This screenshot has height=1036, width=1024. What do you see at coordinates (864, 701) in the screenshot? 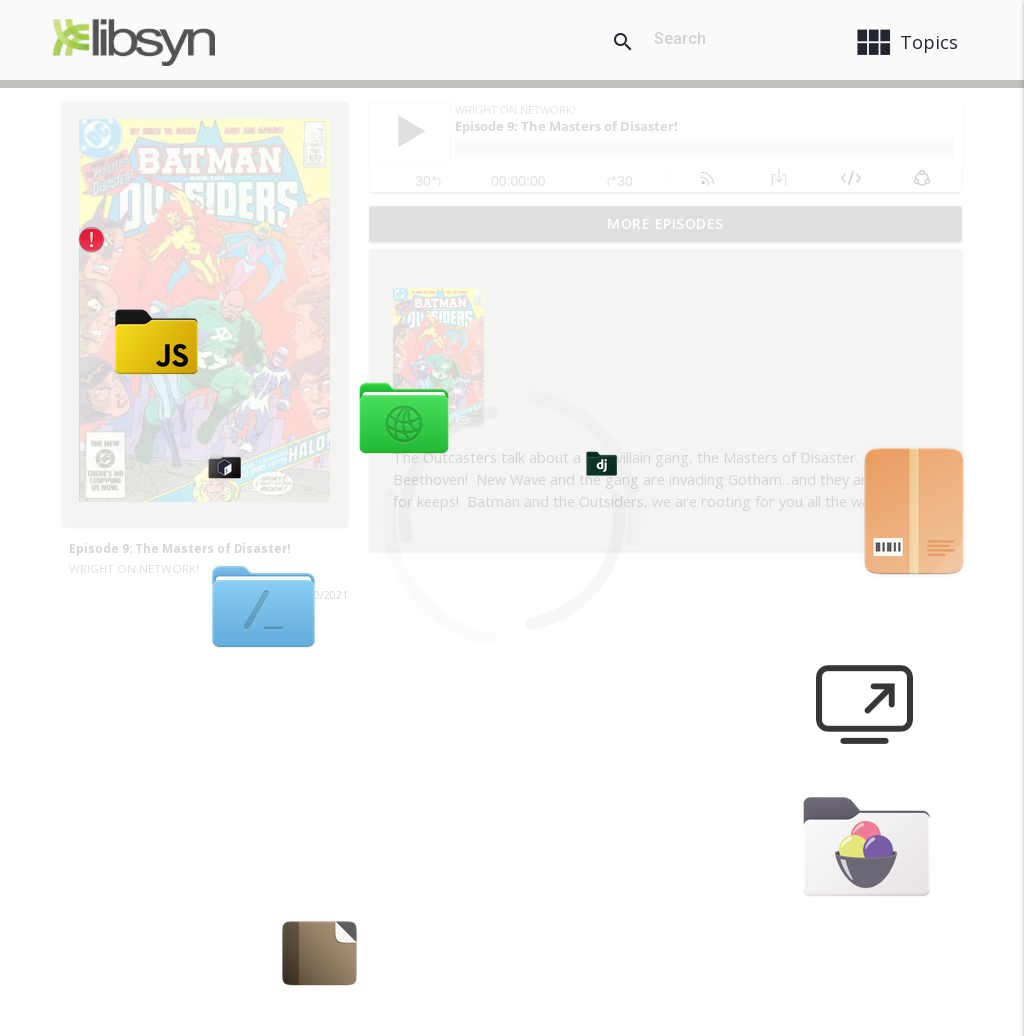
I see `access desktop sharing settings` at bounding box center [864, 701].